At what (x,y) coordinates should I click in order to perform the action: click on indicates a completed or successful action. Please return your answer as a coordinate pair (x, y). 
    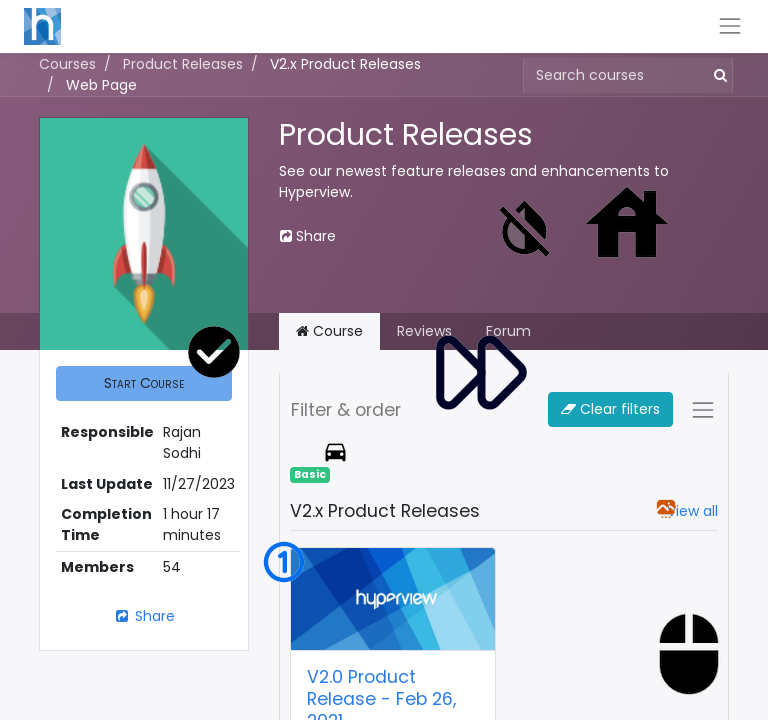
    Looking at the image, I should click on (214, 352).